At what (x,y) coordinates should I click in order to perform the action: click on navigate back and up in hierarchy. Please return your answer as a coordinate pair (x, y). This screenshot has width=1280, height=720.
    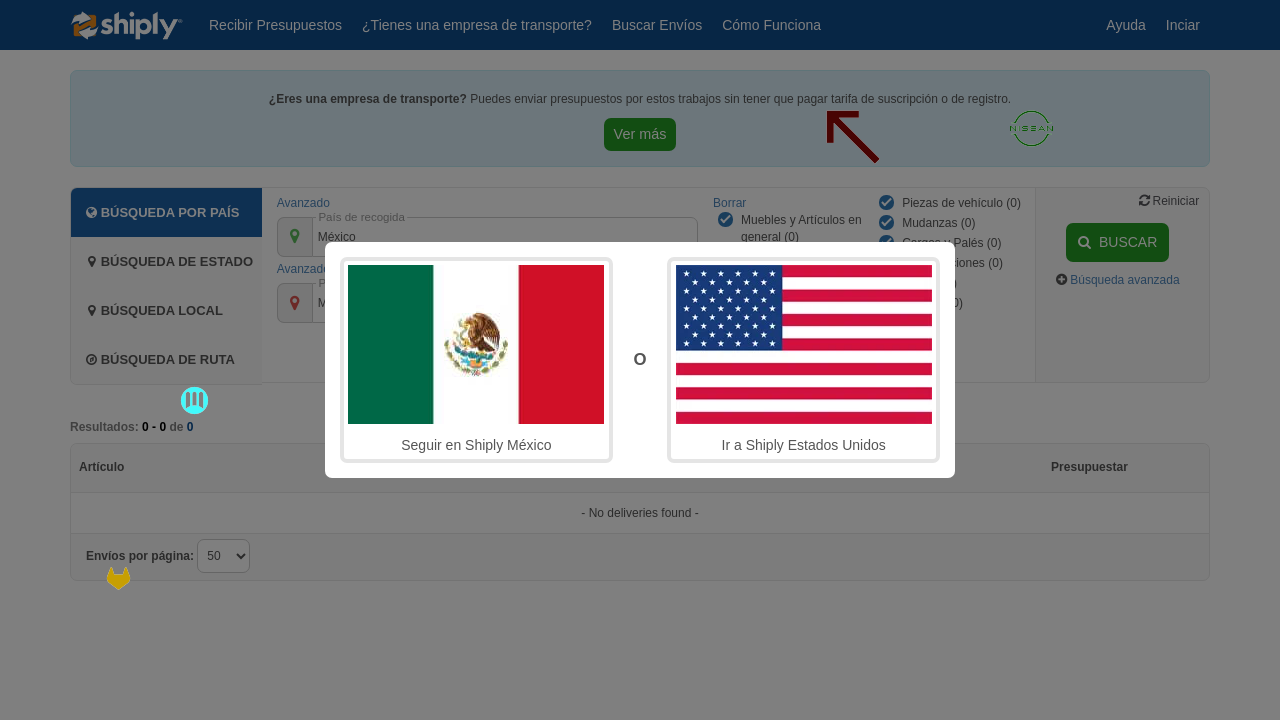
    Looking at the image, I should click on (852, 136).